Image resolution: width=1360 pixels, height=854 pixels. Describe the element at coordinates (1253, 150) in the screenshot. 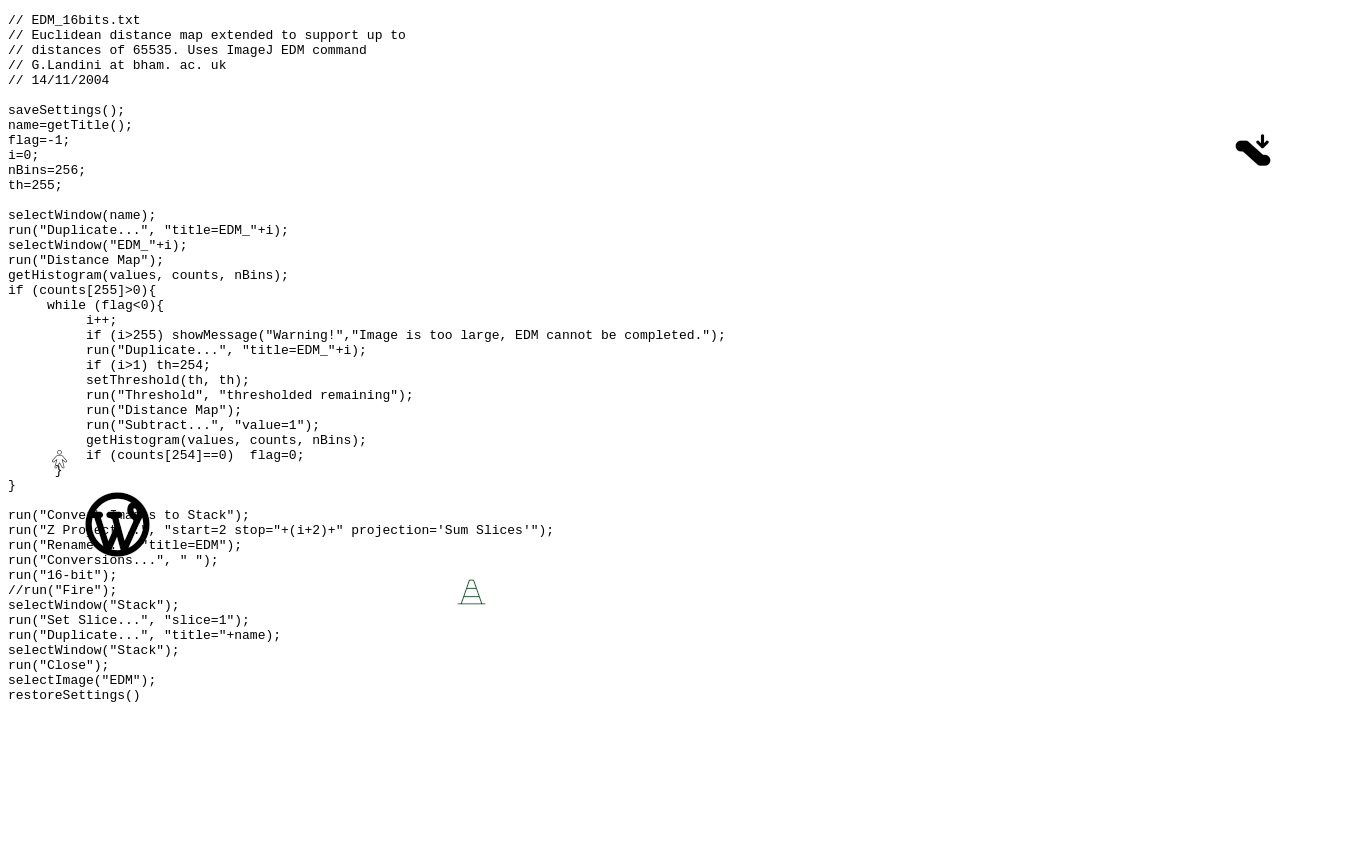

I see `indicates escalator going down` at that location.